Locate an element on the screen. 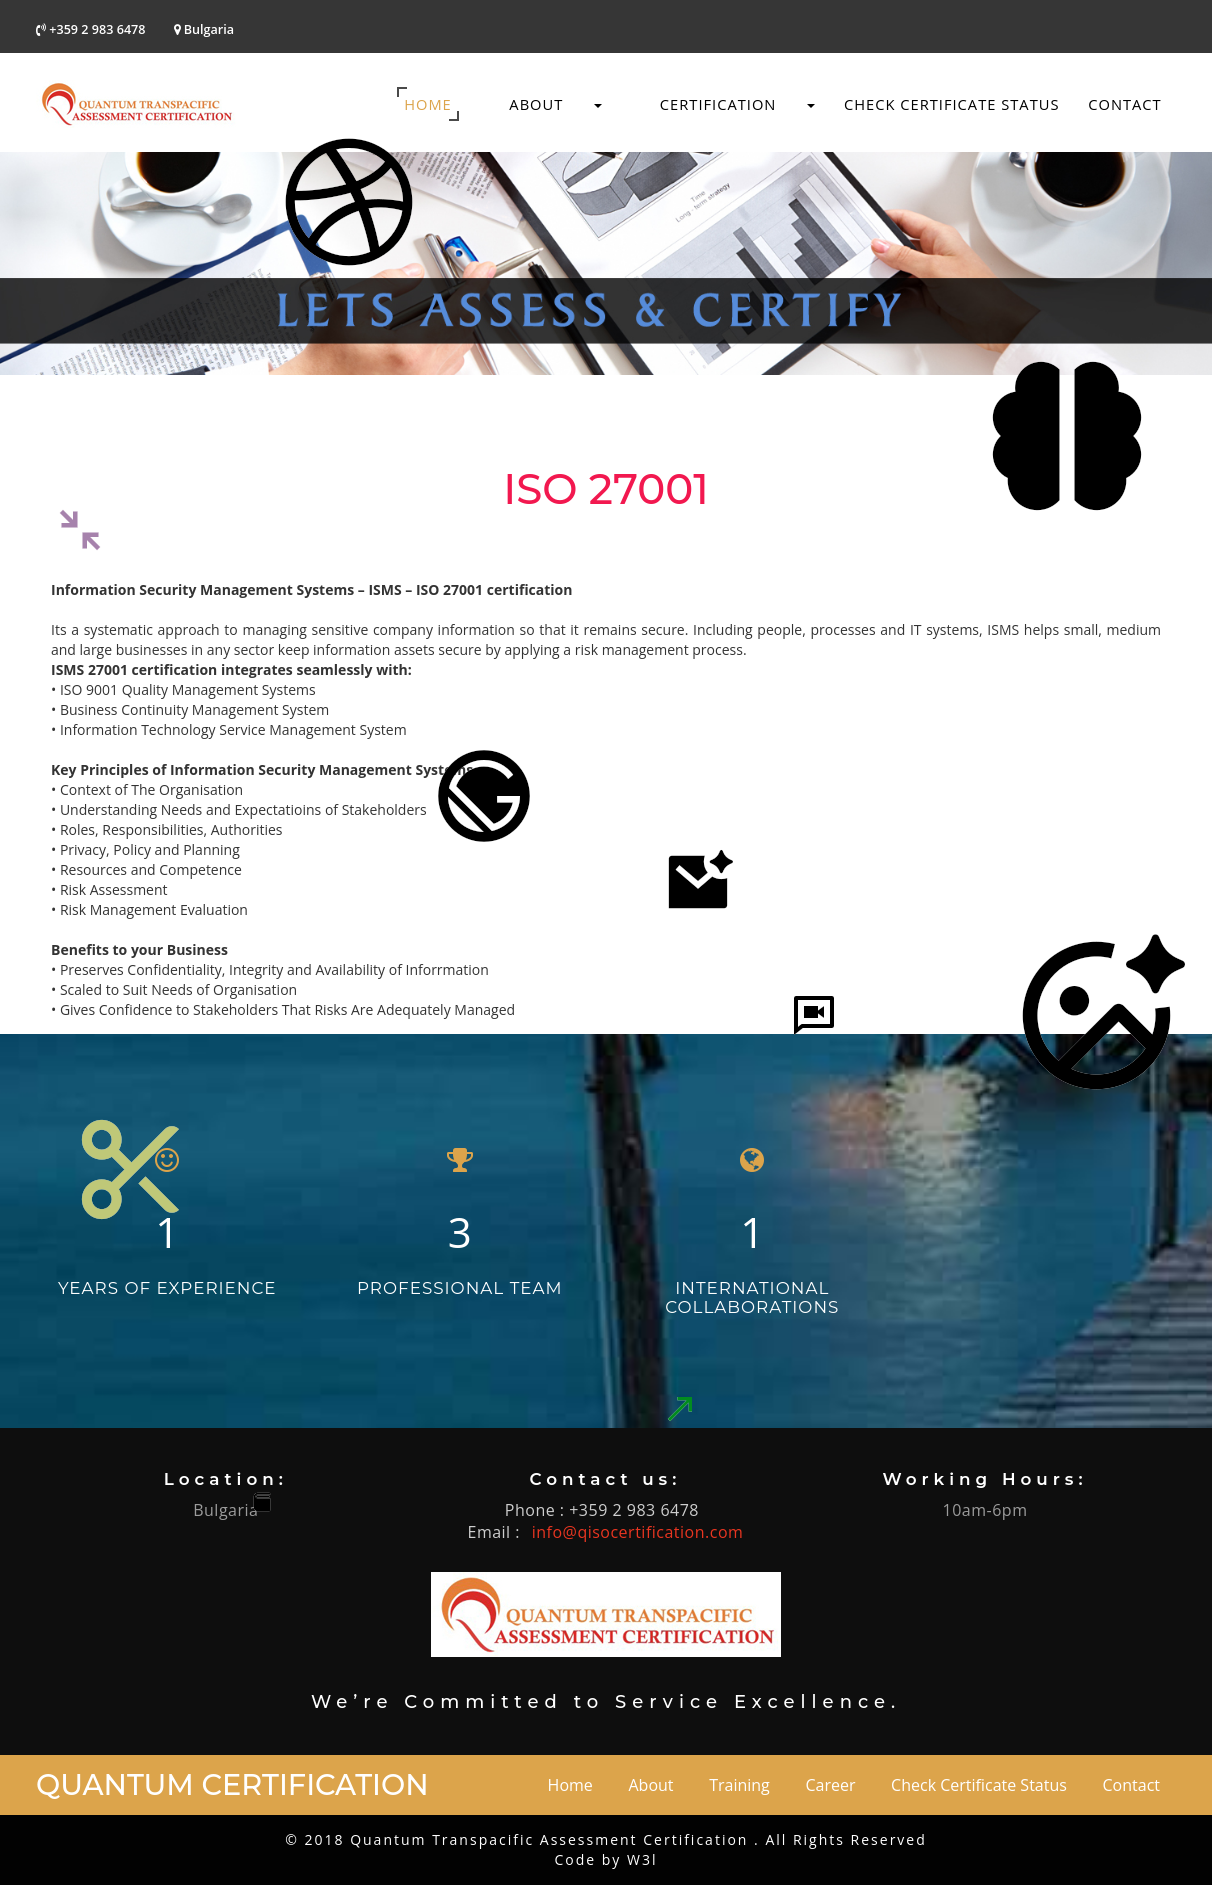  open link in new tab or external window is located at coordinates (680, 1408).